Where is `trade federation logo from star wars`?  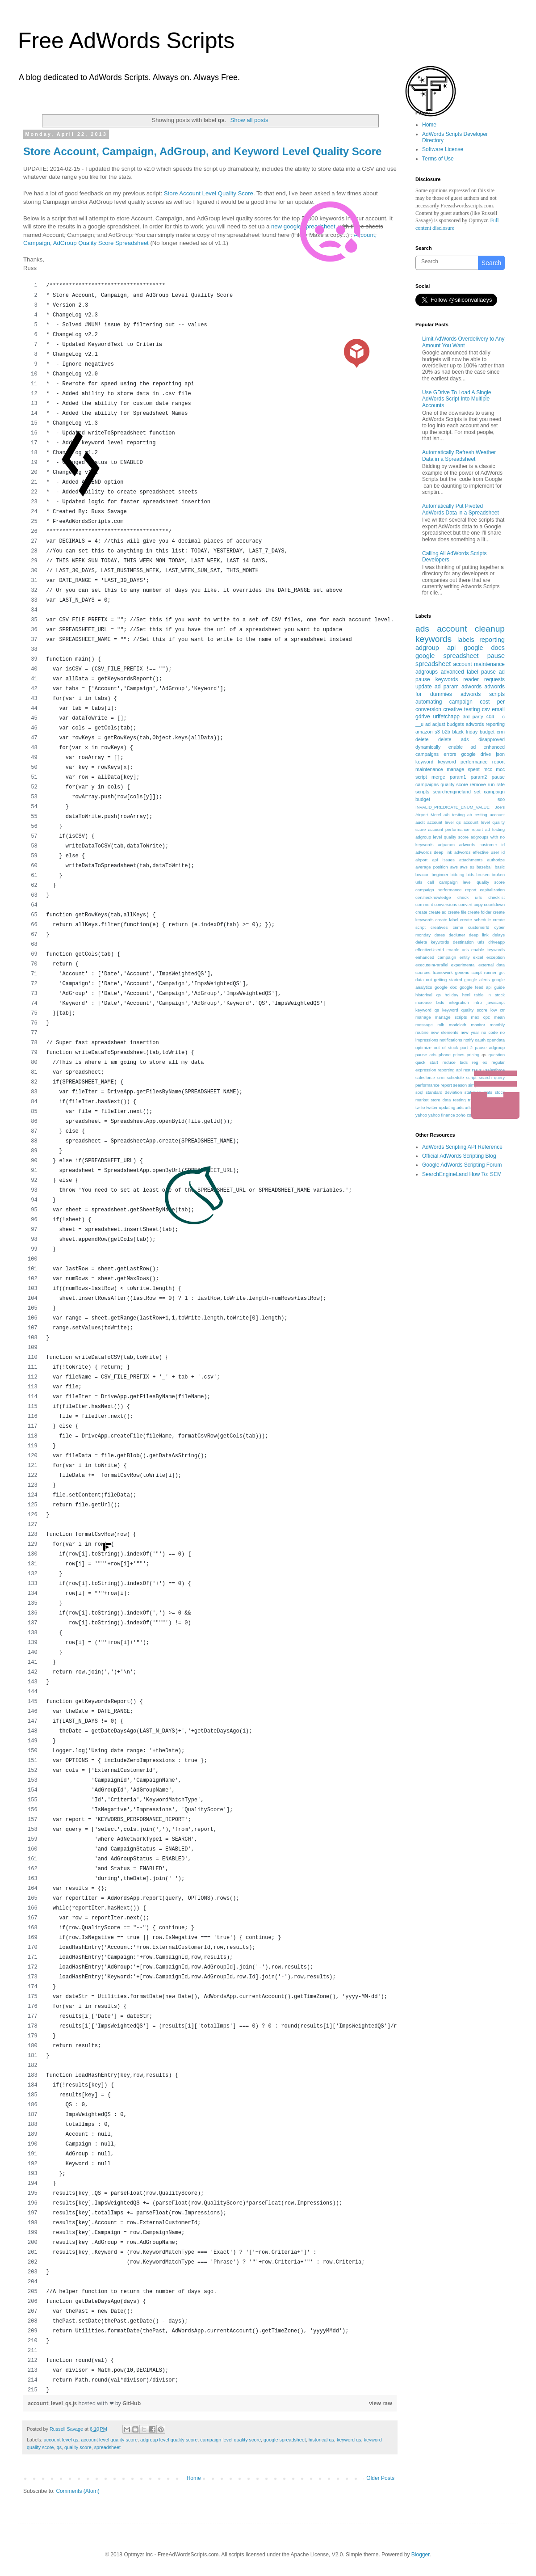 trade federation logo from star wars is located at coordinates (431, 91).